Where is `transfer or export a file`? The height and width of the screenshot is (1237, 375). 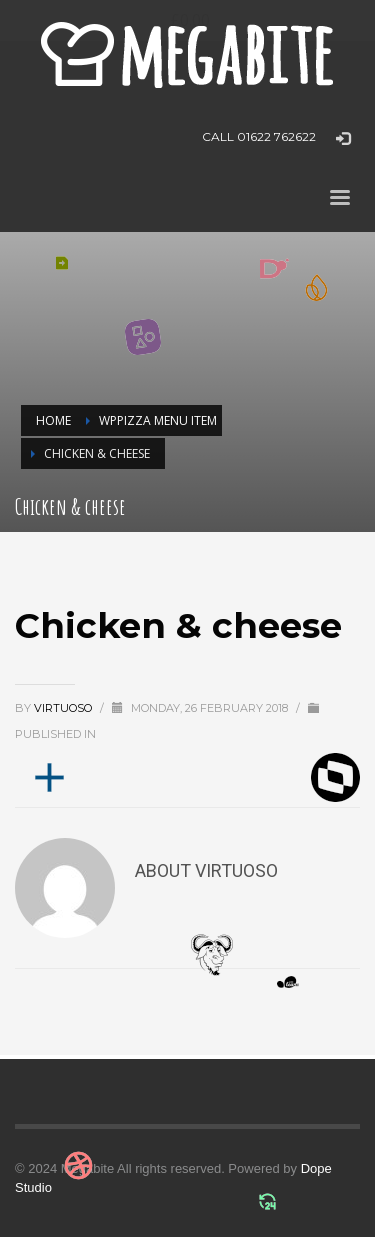
transfer or export a file is located at coordinates (62, 263).